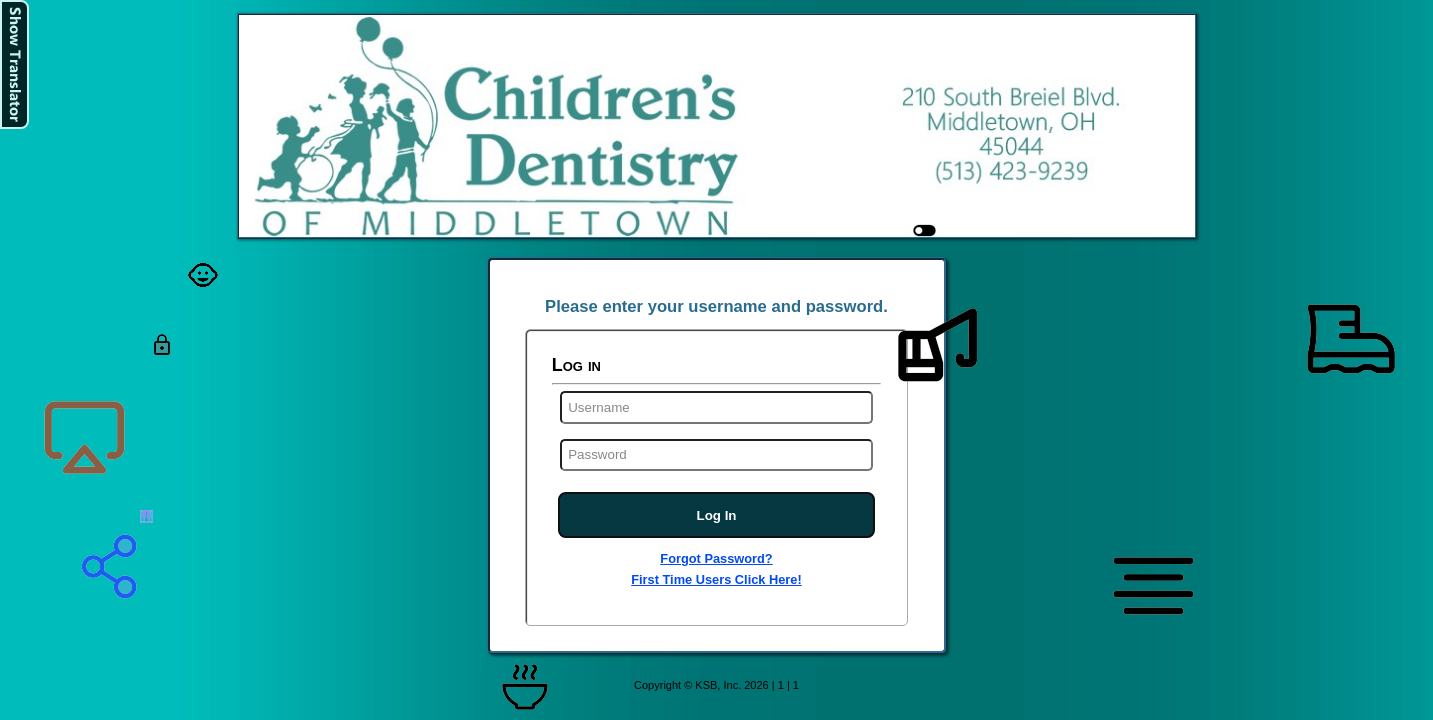  Describe the element at coordinates (924, 230) in the screenshot. I see `toggle switch in off position` at that location.